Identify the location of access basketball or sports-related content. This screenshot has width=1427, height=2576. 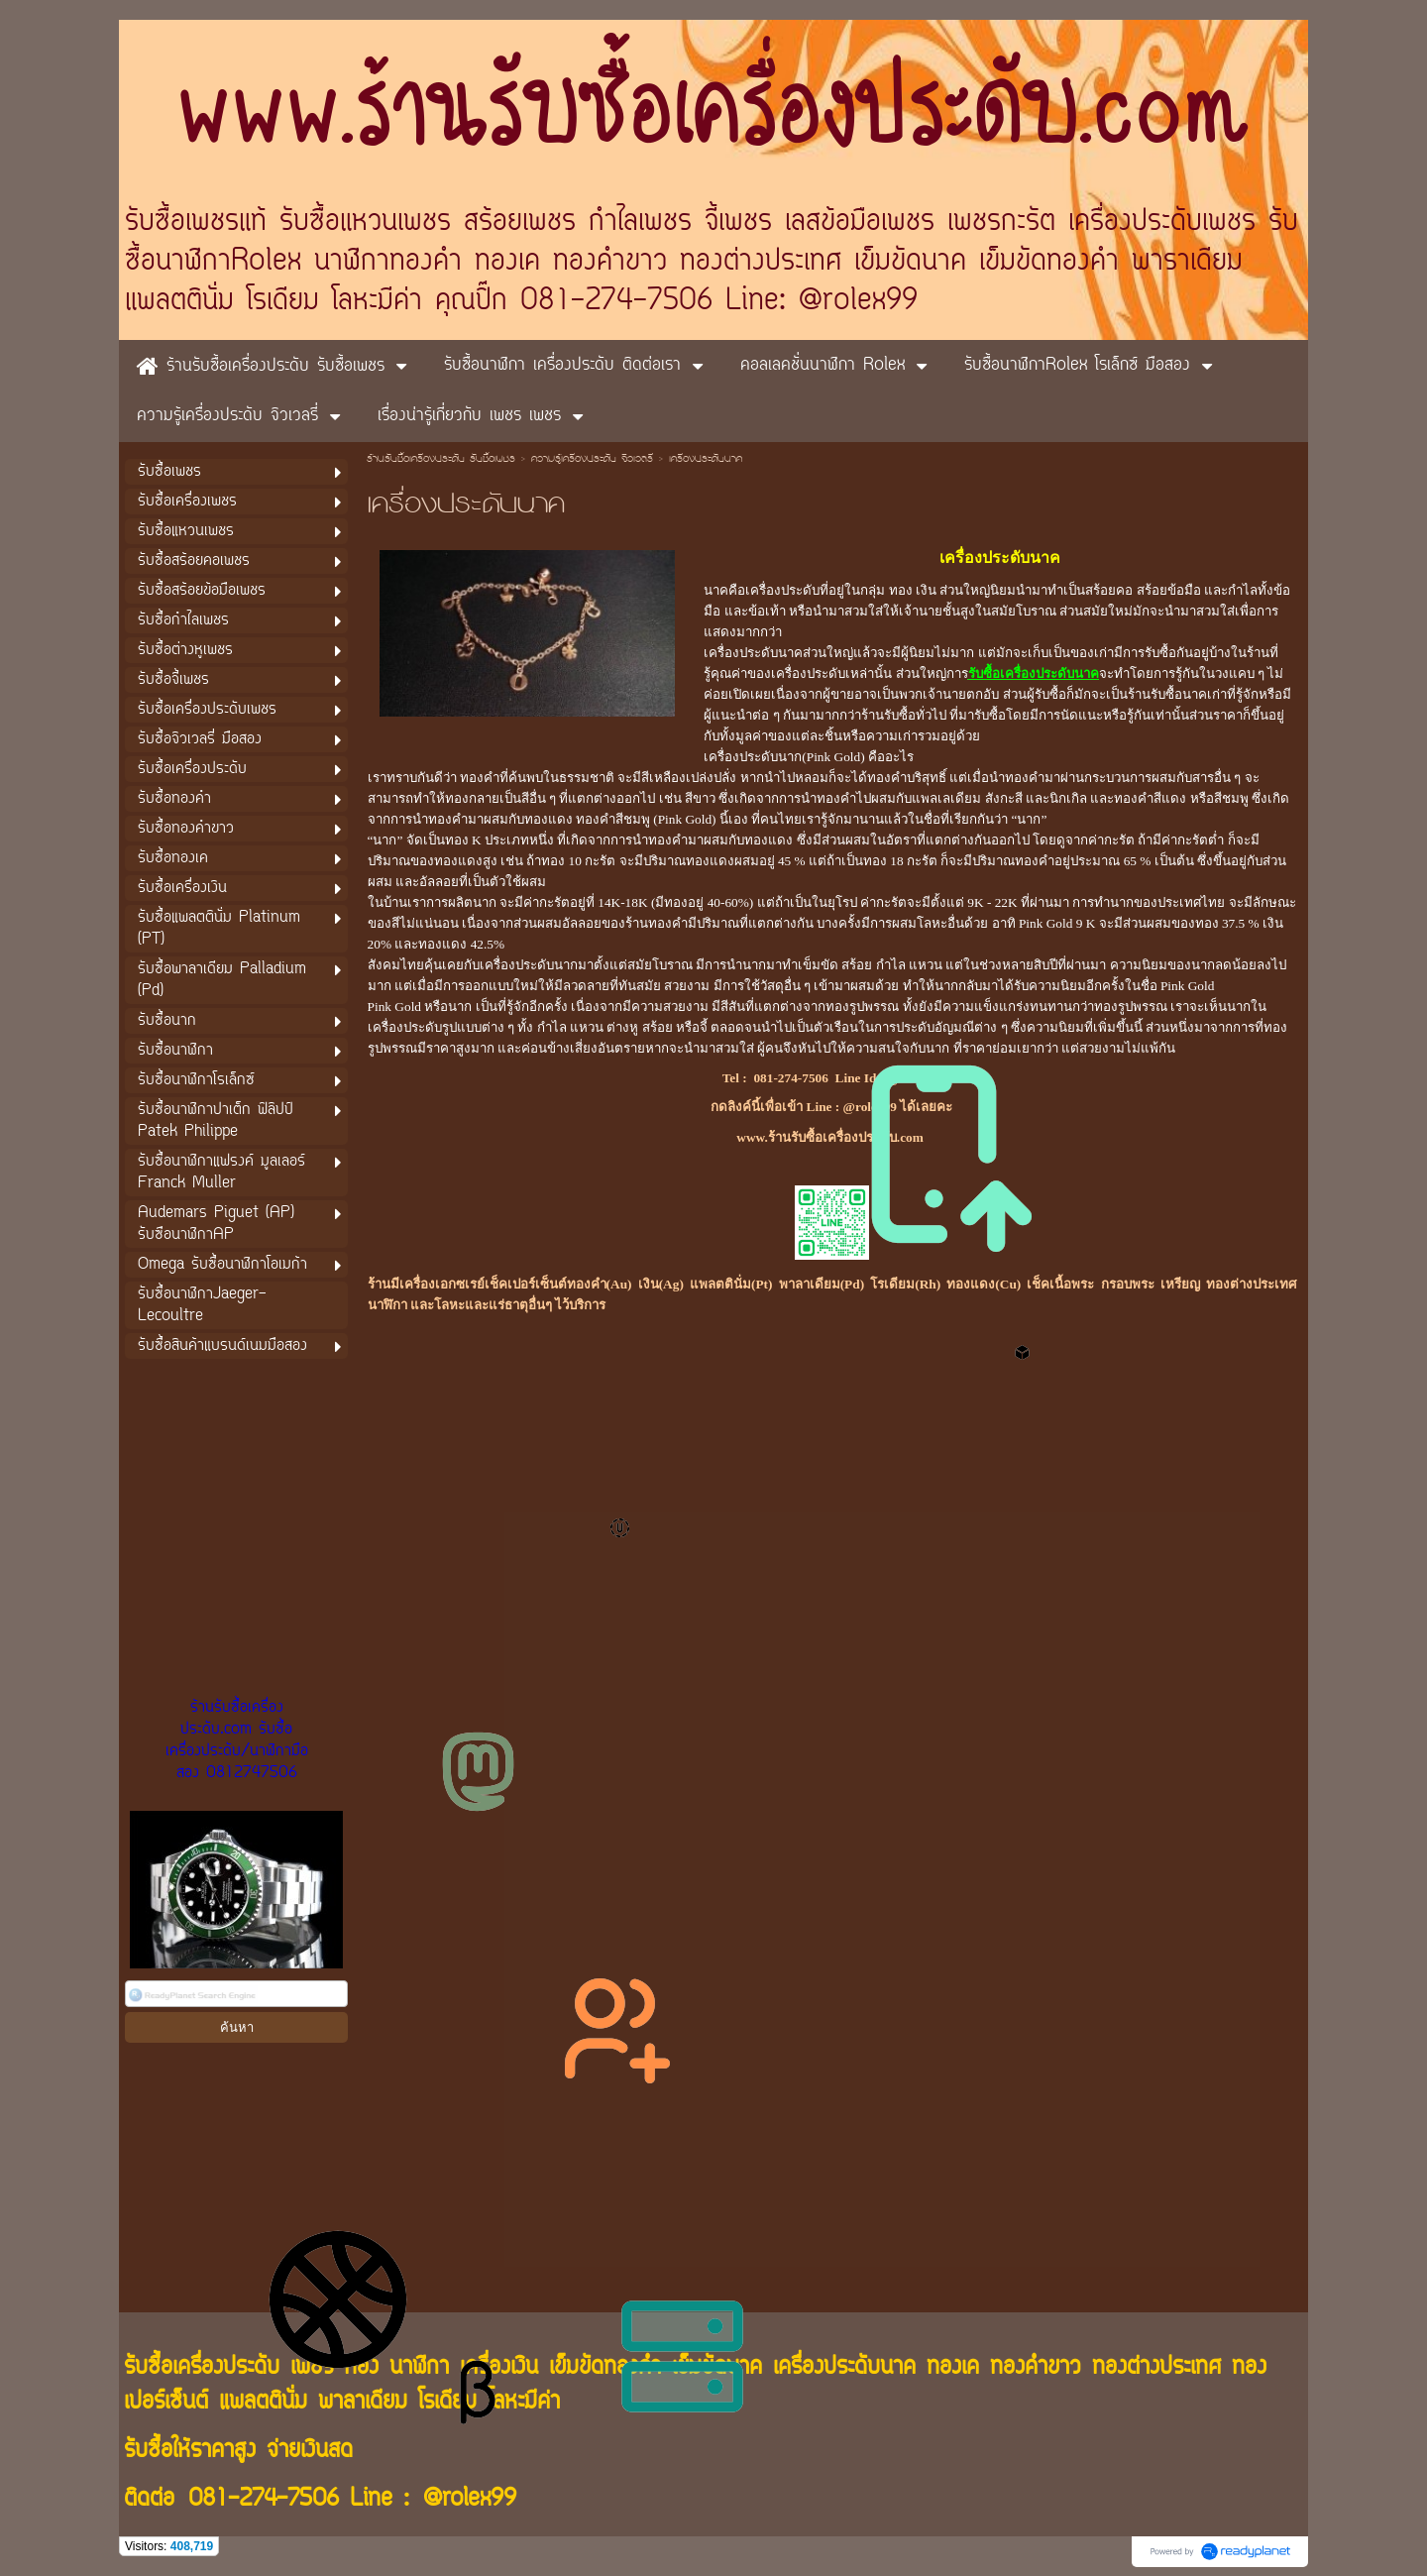
(338, 2299).